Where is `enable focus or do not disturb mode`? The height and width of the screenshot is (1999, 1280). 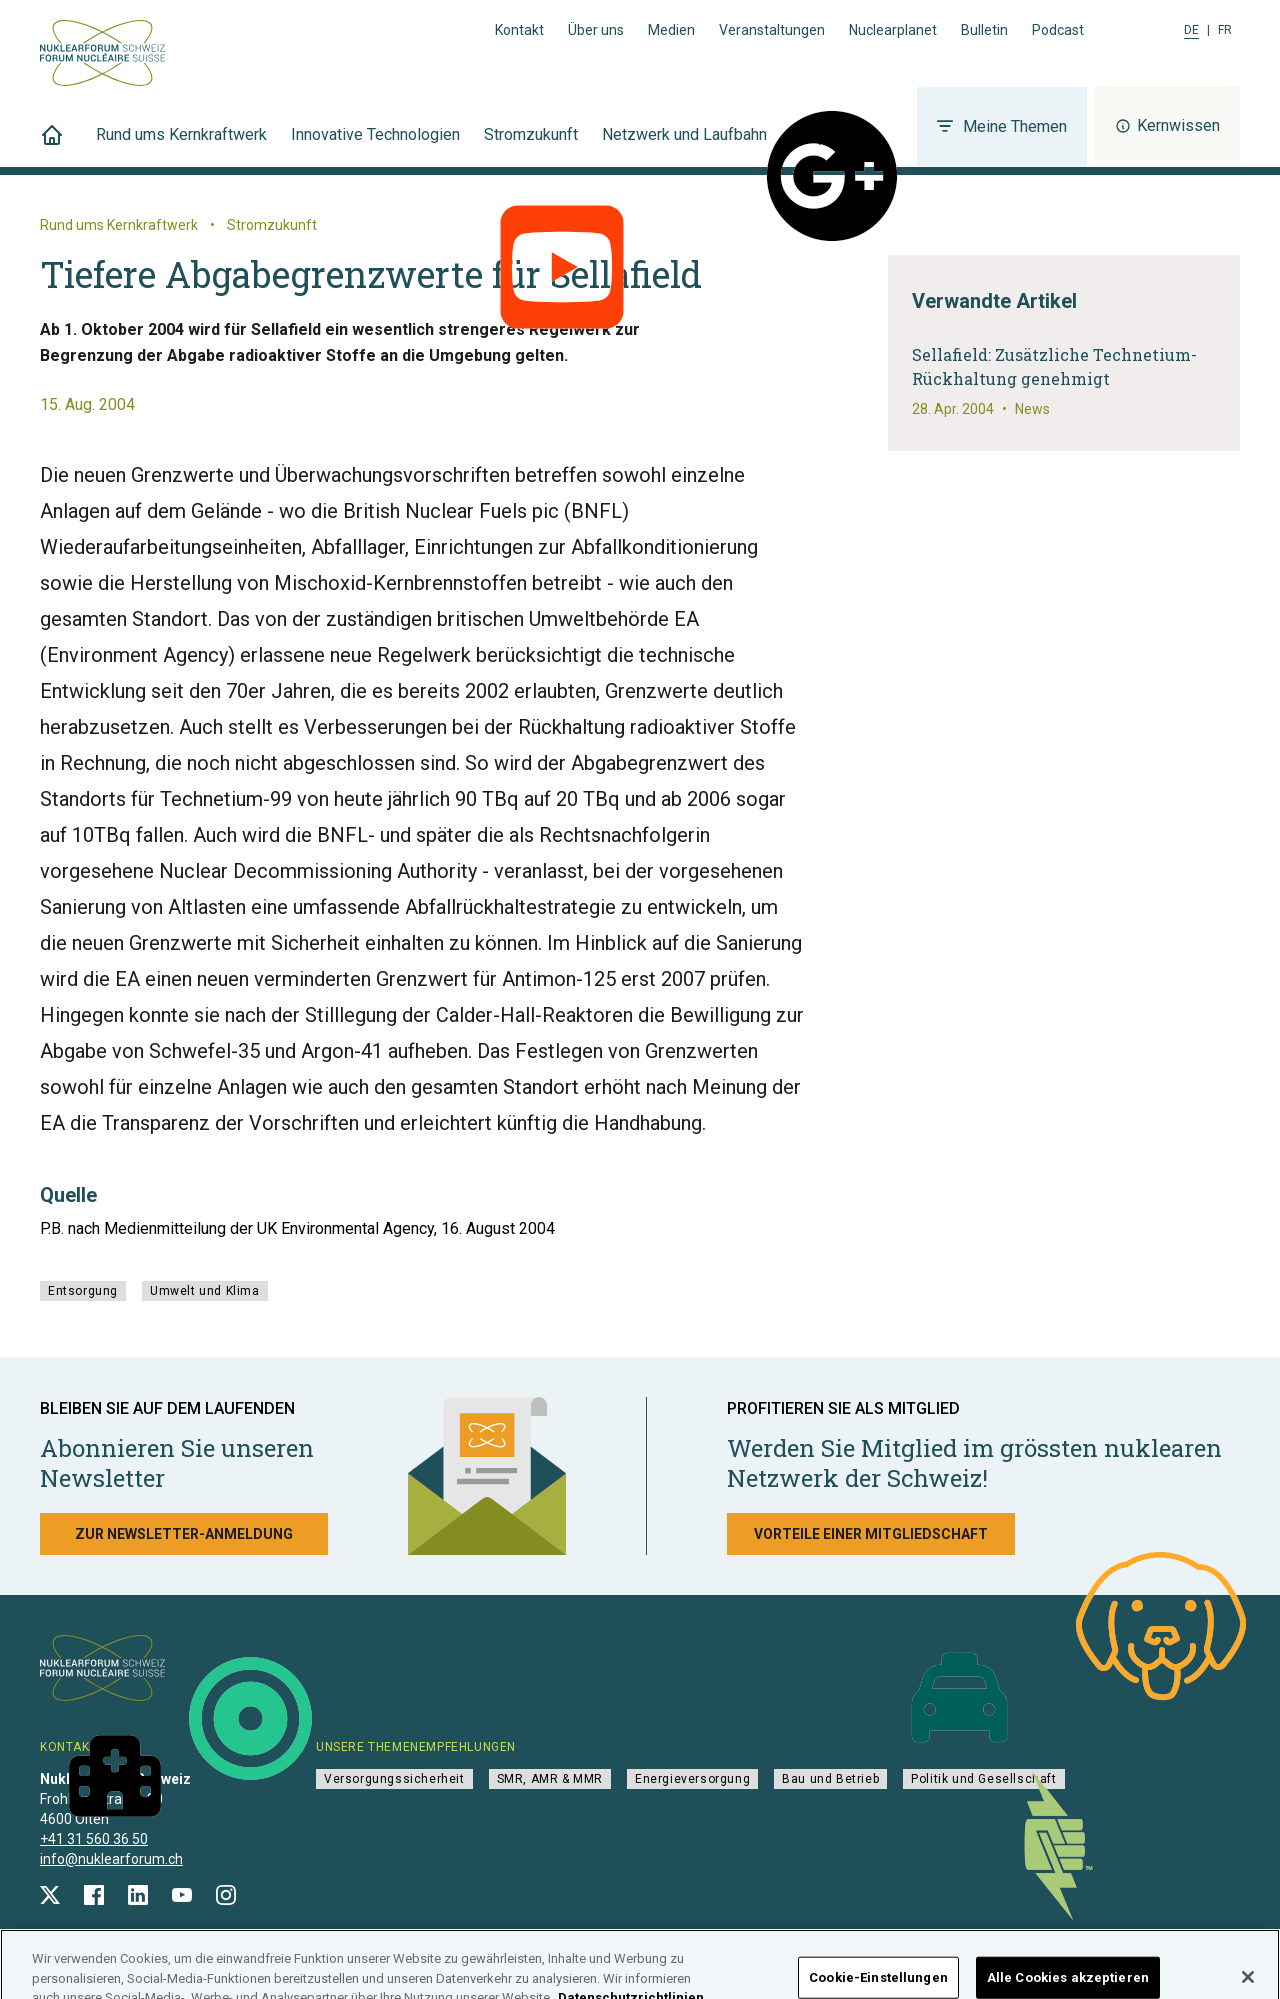
enable focus or do not disturb mode is located at coordinates (250, 1718).